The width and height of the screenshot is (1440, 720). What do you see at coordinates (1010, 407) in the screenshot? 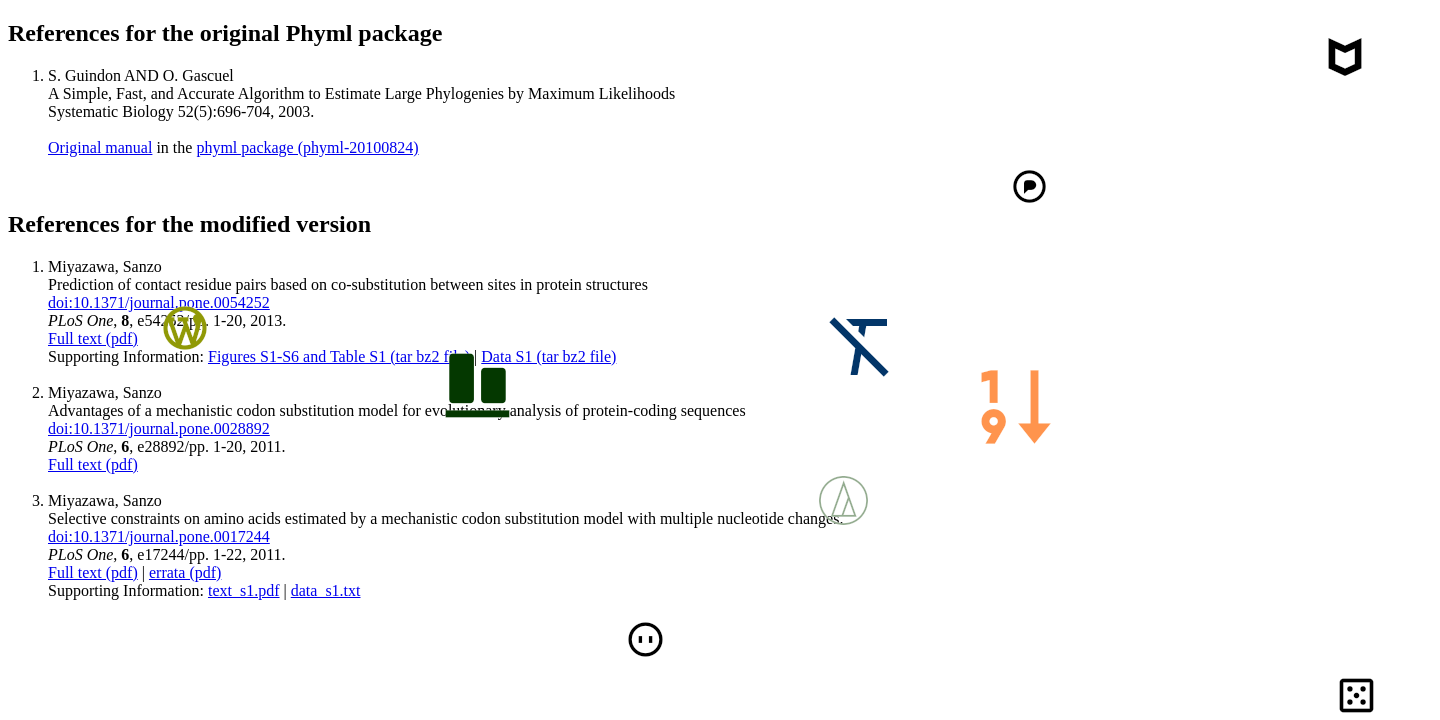
I see `sort numbers in ascending order` at bounding box center [1010, 407].